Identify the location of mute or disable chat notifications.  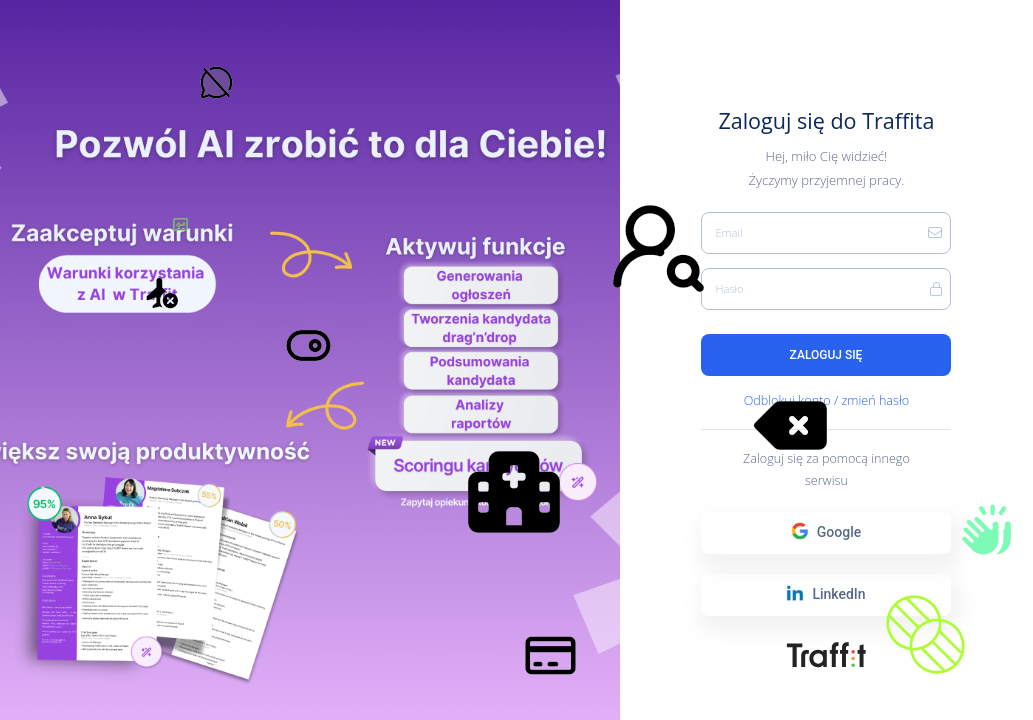
(216, 82).